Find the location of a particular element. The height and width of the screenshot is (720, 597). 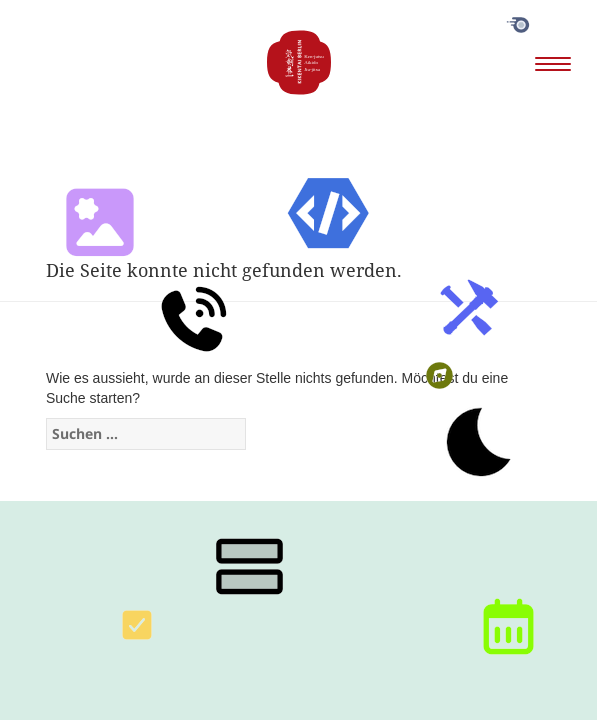

open the discord server discovery page is located at coordinates (439, 375).